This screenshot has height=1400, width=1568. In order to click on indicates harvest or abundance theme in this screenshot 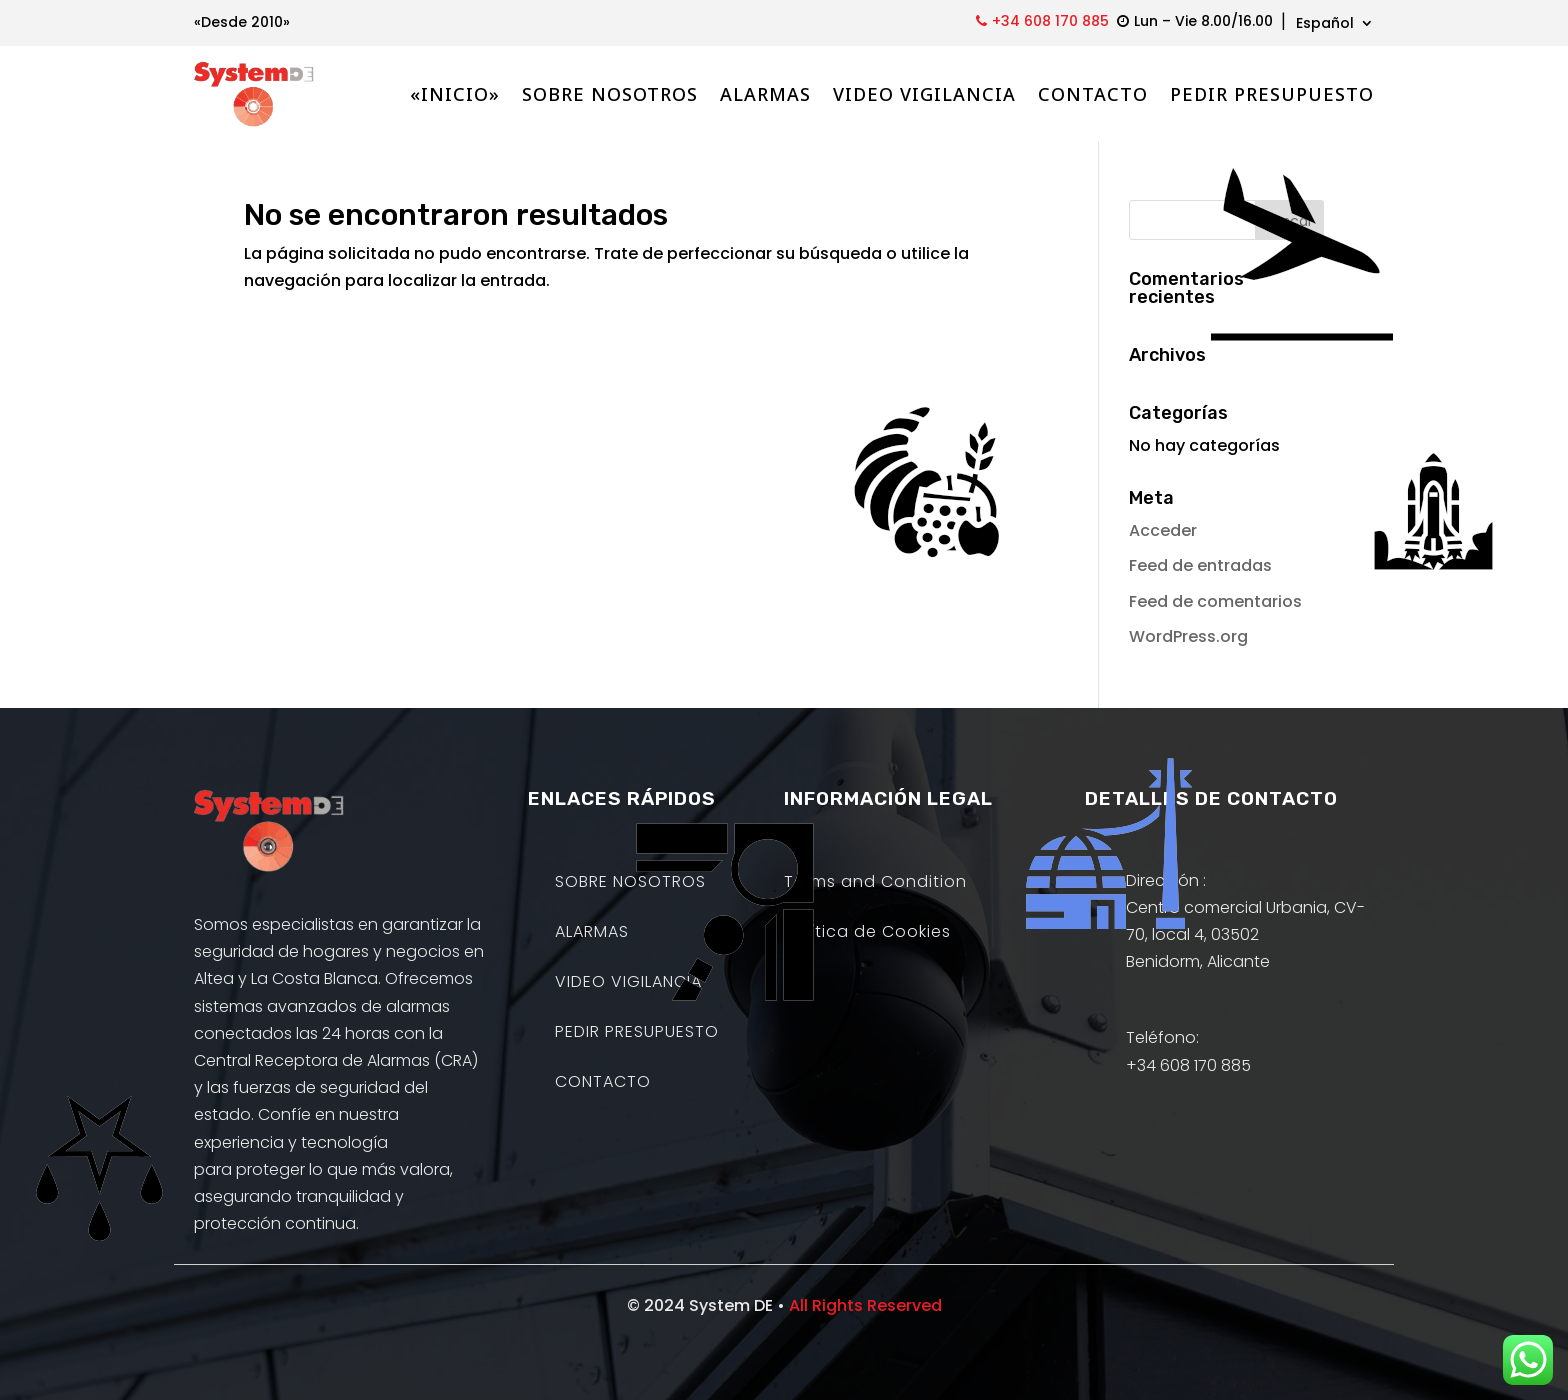, I will do `click(927, 481)`.